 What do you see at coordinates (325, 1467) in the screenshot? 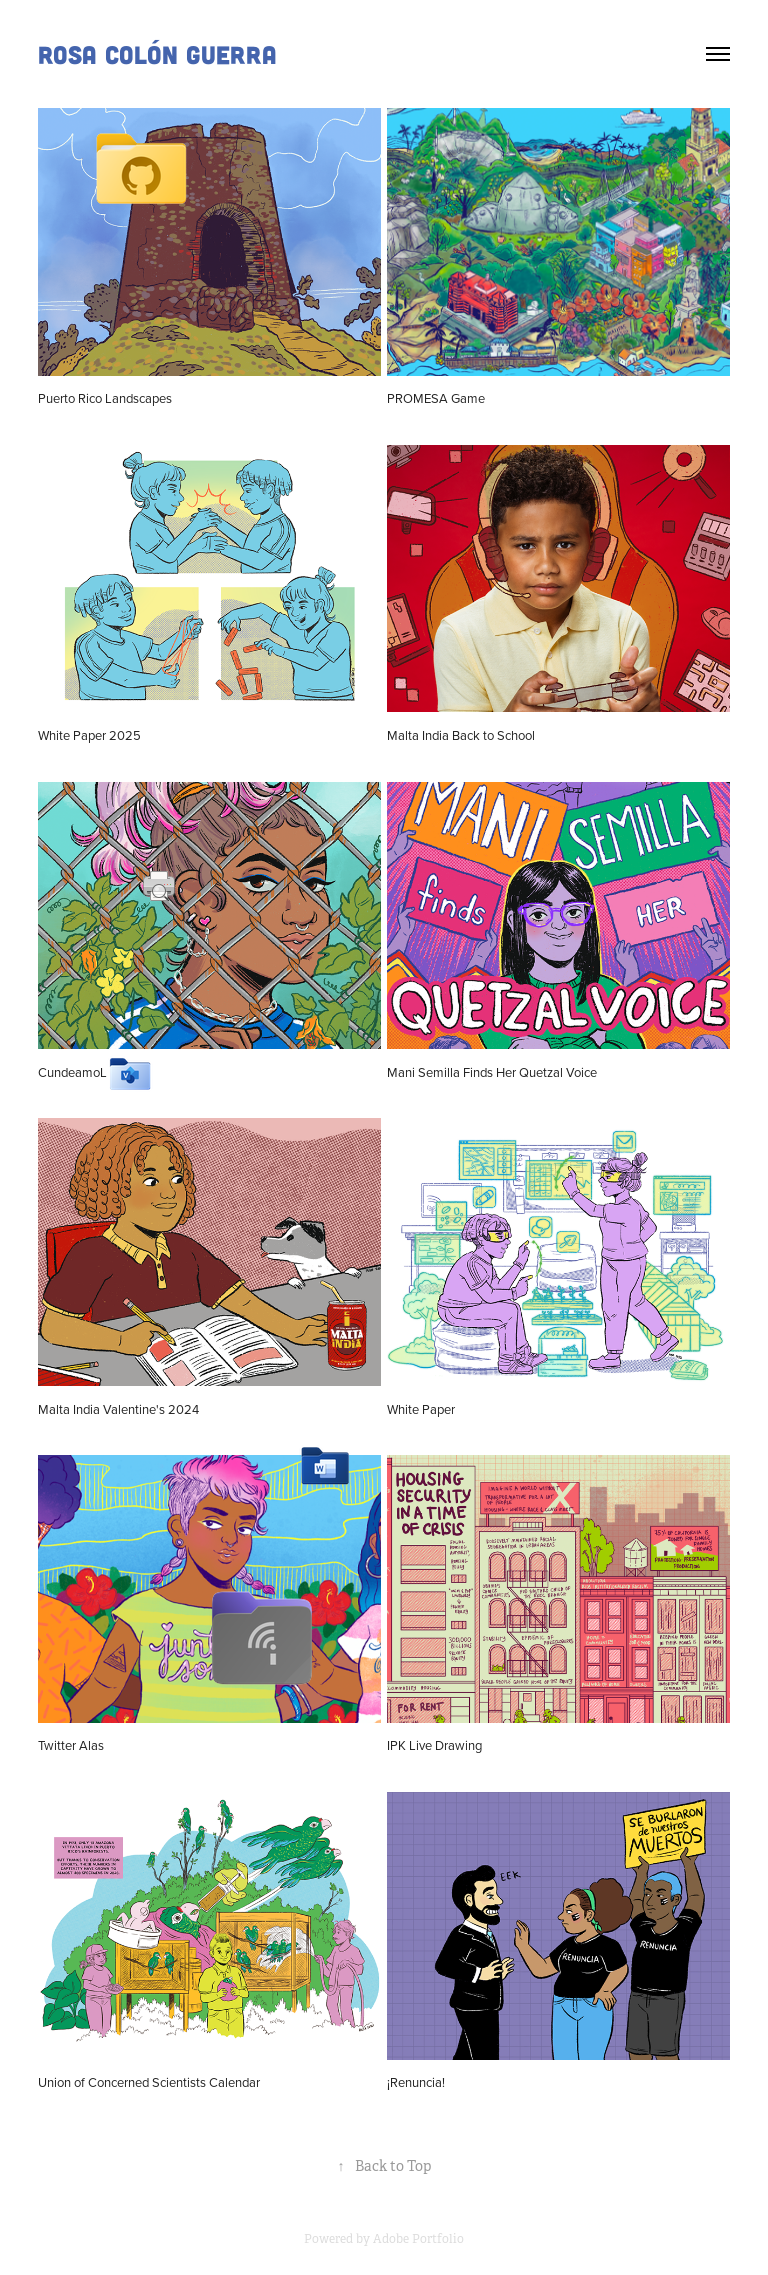
I see `open folder containing Microsoft Word documents` at bounding box center [325, 1467].